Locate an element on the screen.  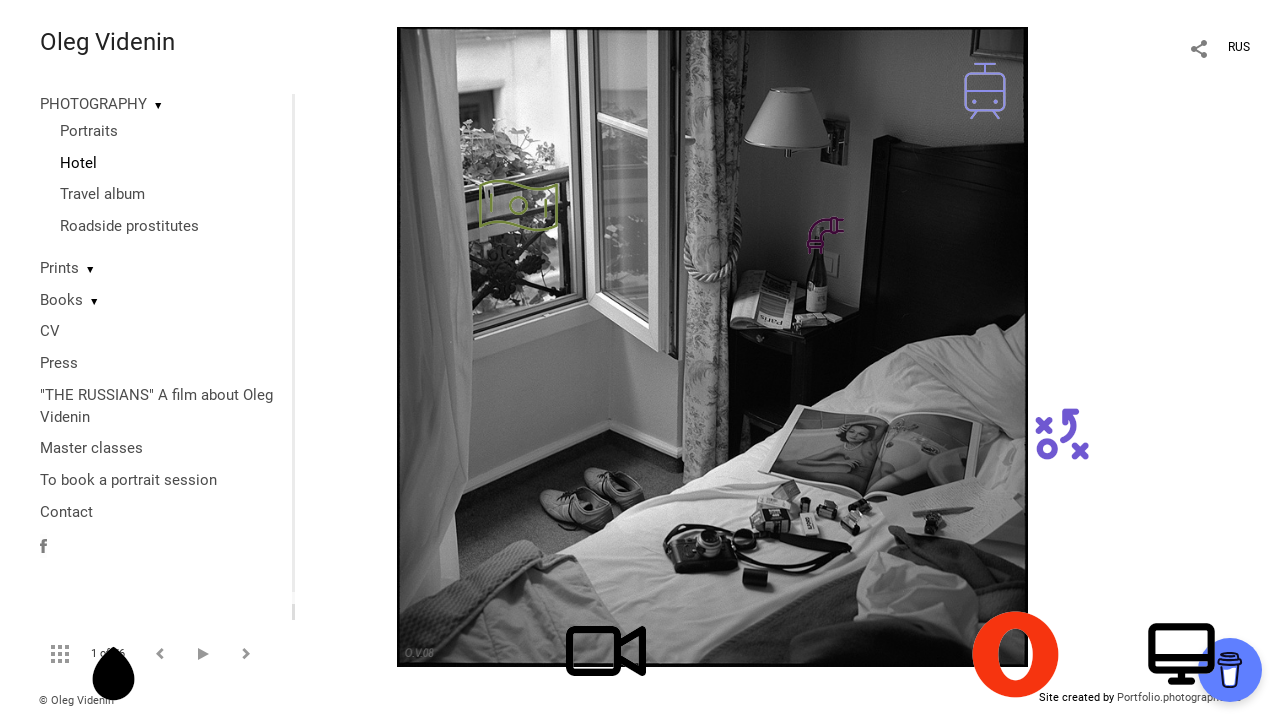
view payment or transaction details is located at coordinates (518, 205).